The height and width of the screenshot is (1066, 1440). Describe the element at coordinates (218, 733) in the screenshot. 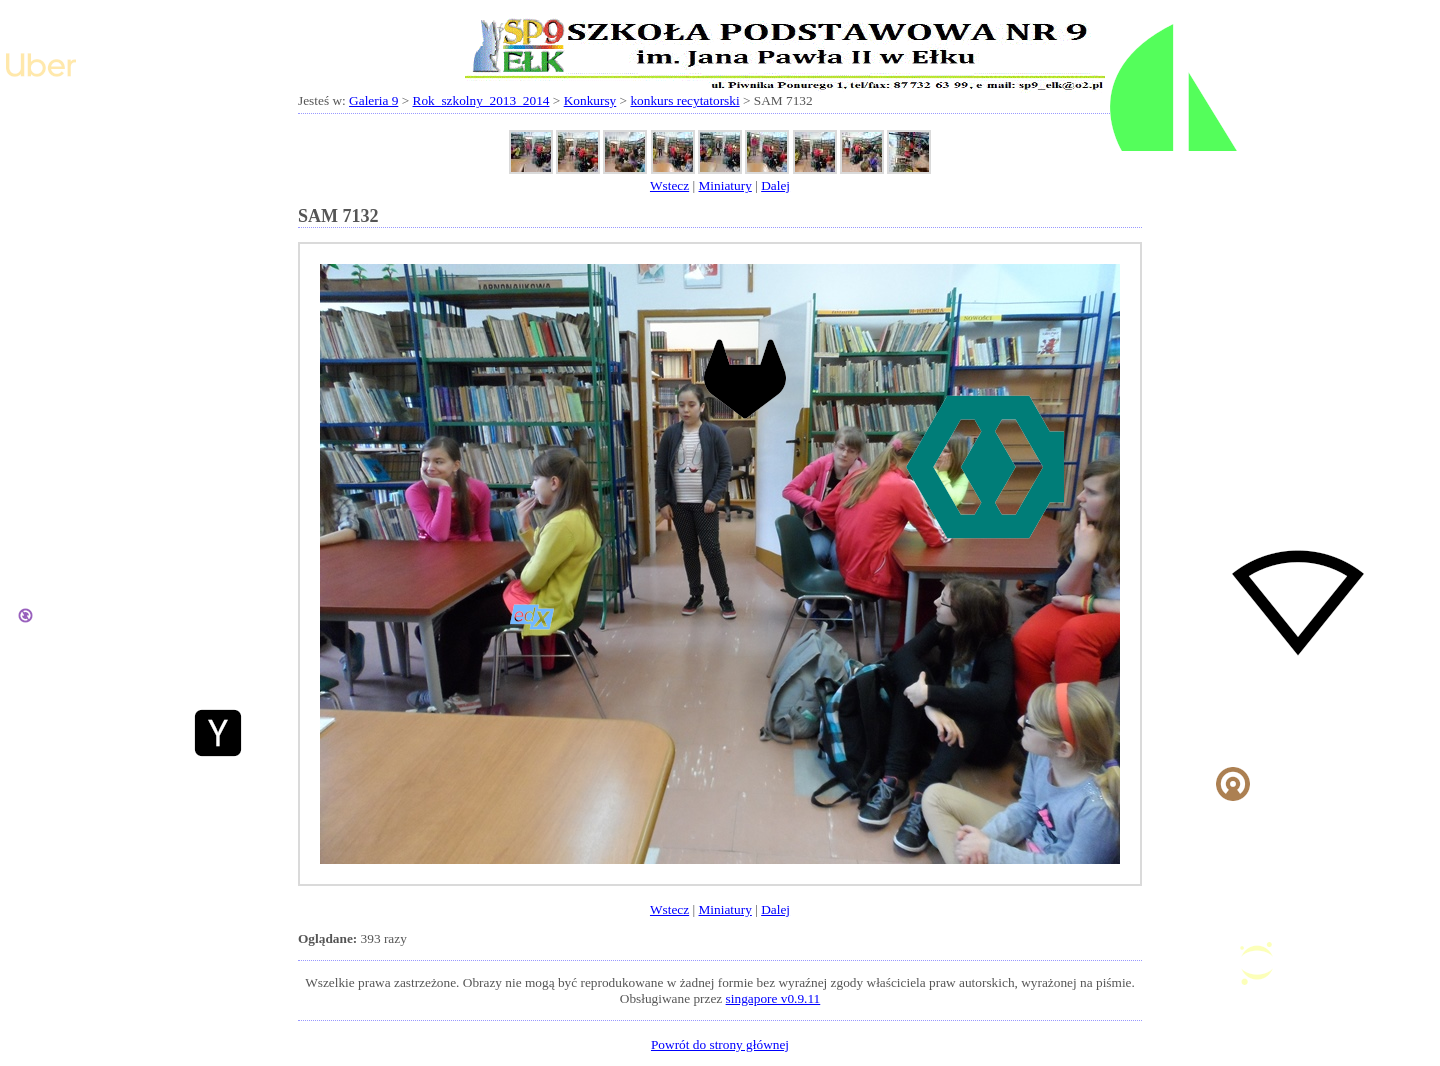

I see `open hacker news` at that location.